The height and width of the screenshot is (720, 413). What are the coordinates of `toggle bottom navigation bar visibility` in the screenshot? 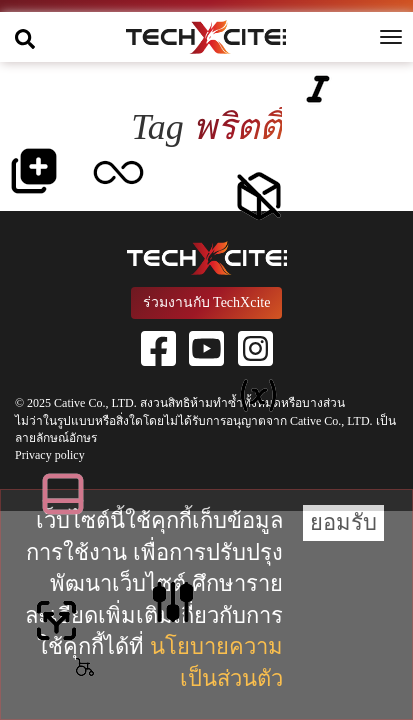 It's located at (63, 494).